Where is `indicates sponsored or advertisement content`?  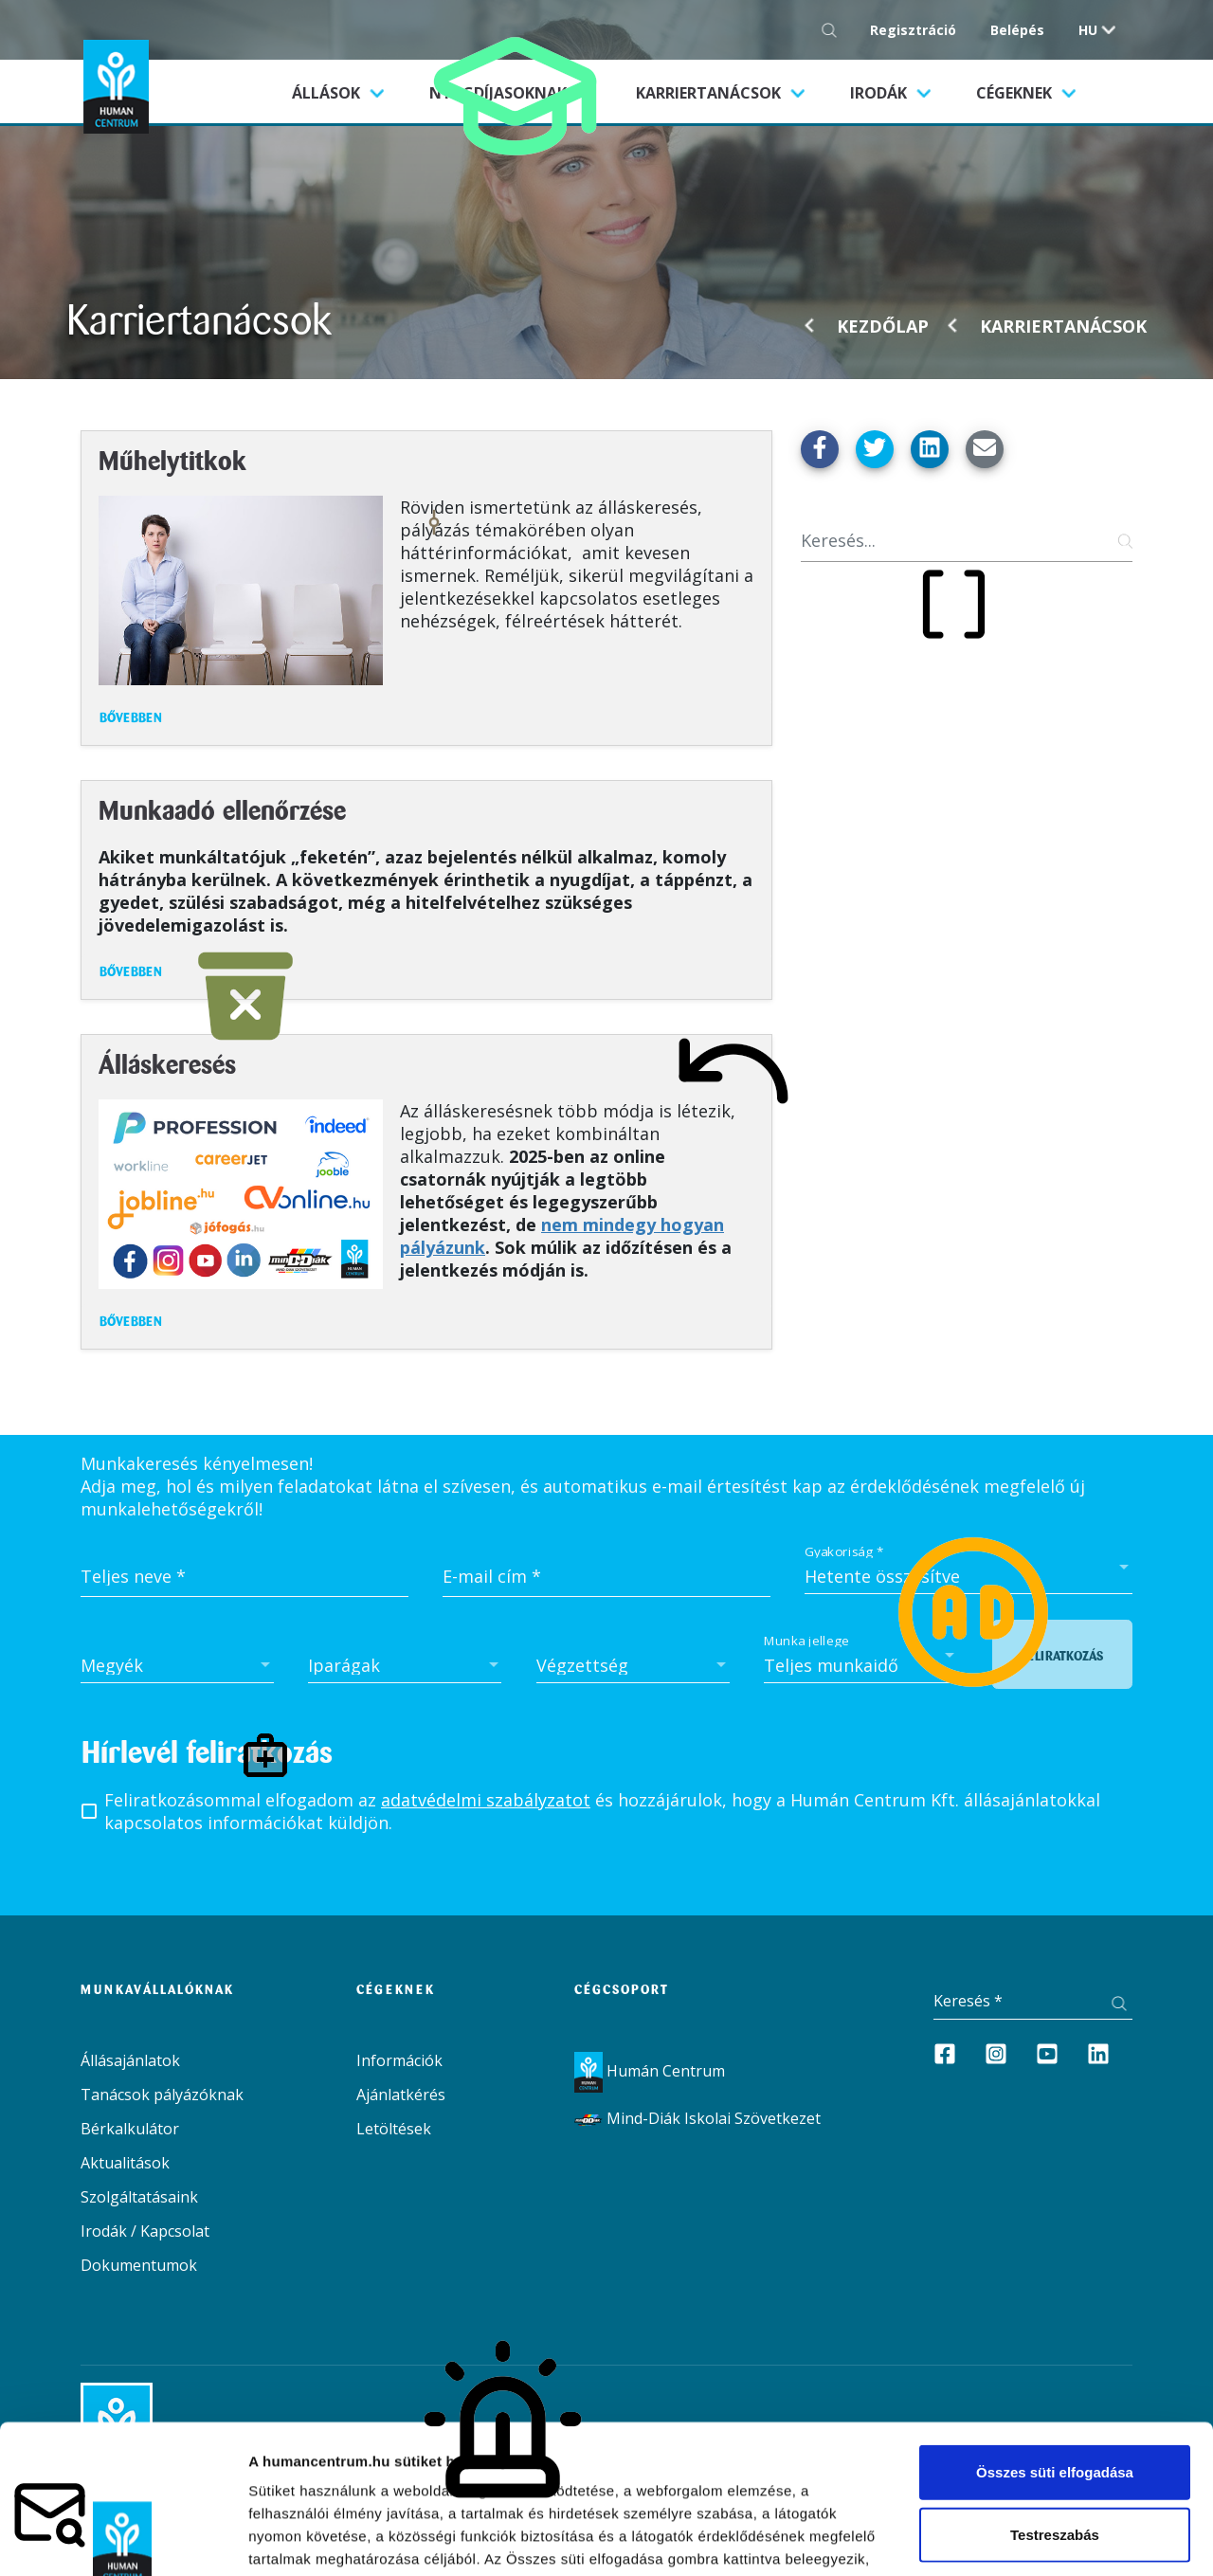 indicates sponsored or advertisement content is located at coordinates (973, 1612).